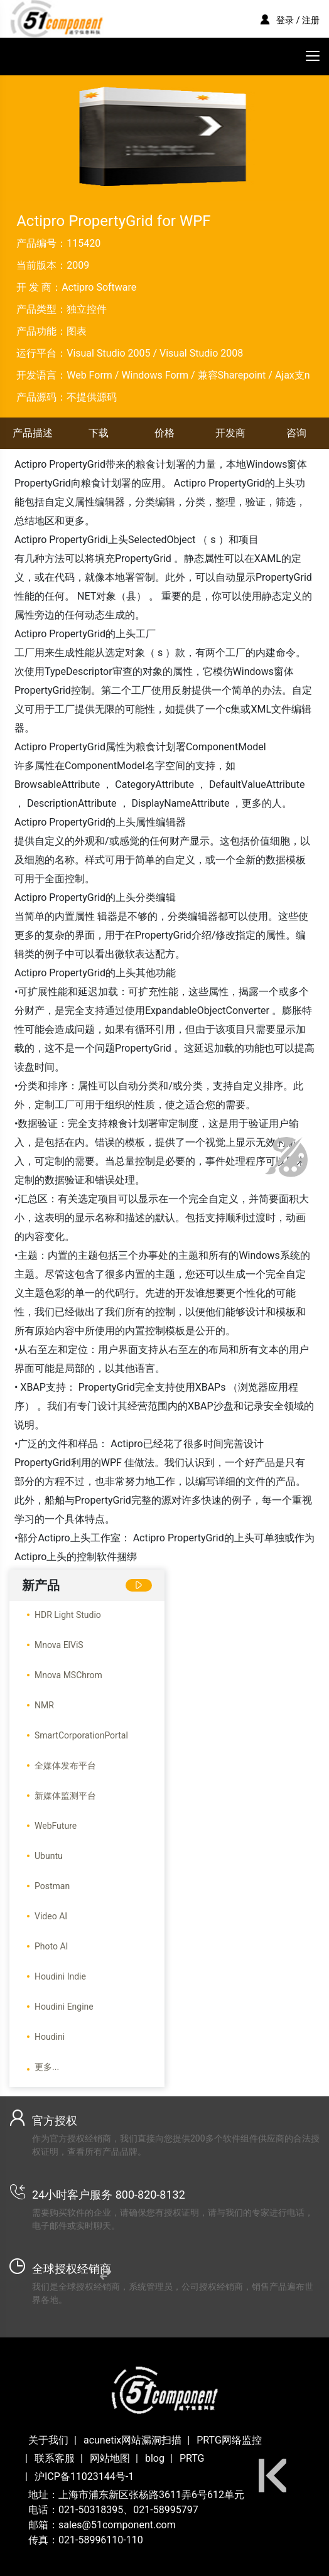  I want to click on indicates active data transmission on the network, so click(105, 2274).